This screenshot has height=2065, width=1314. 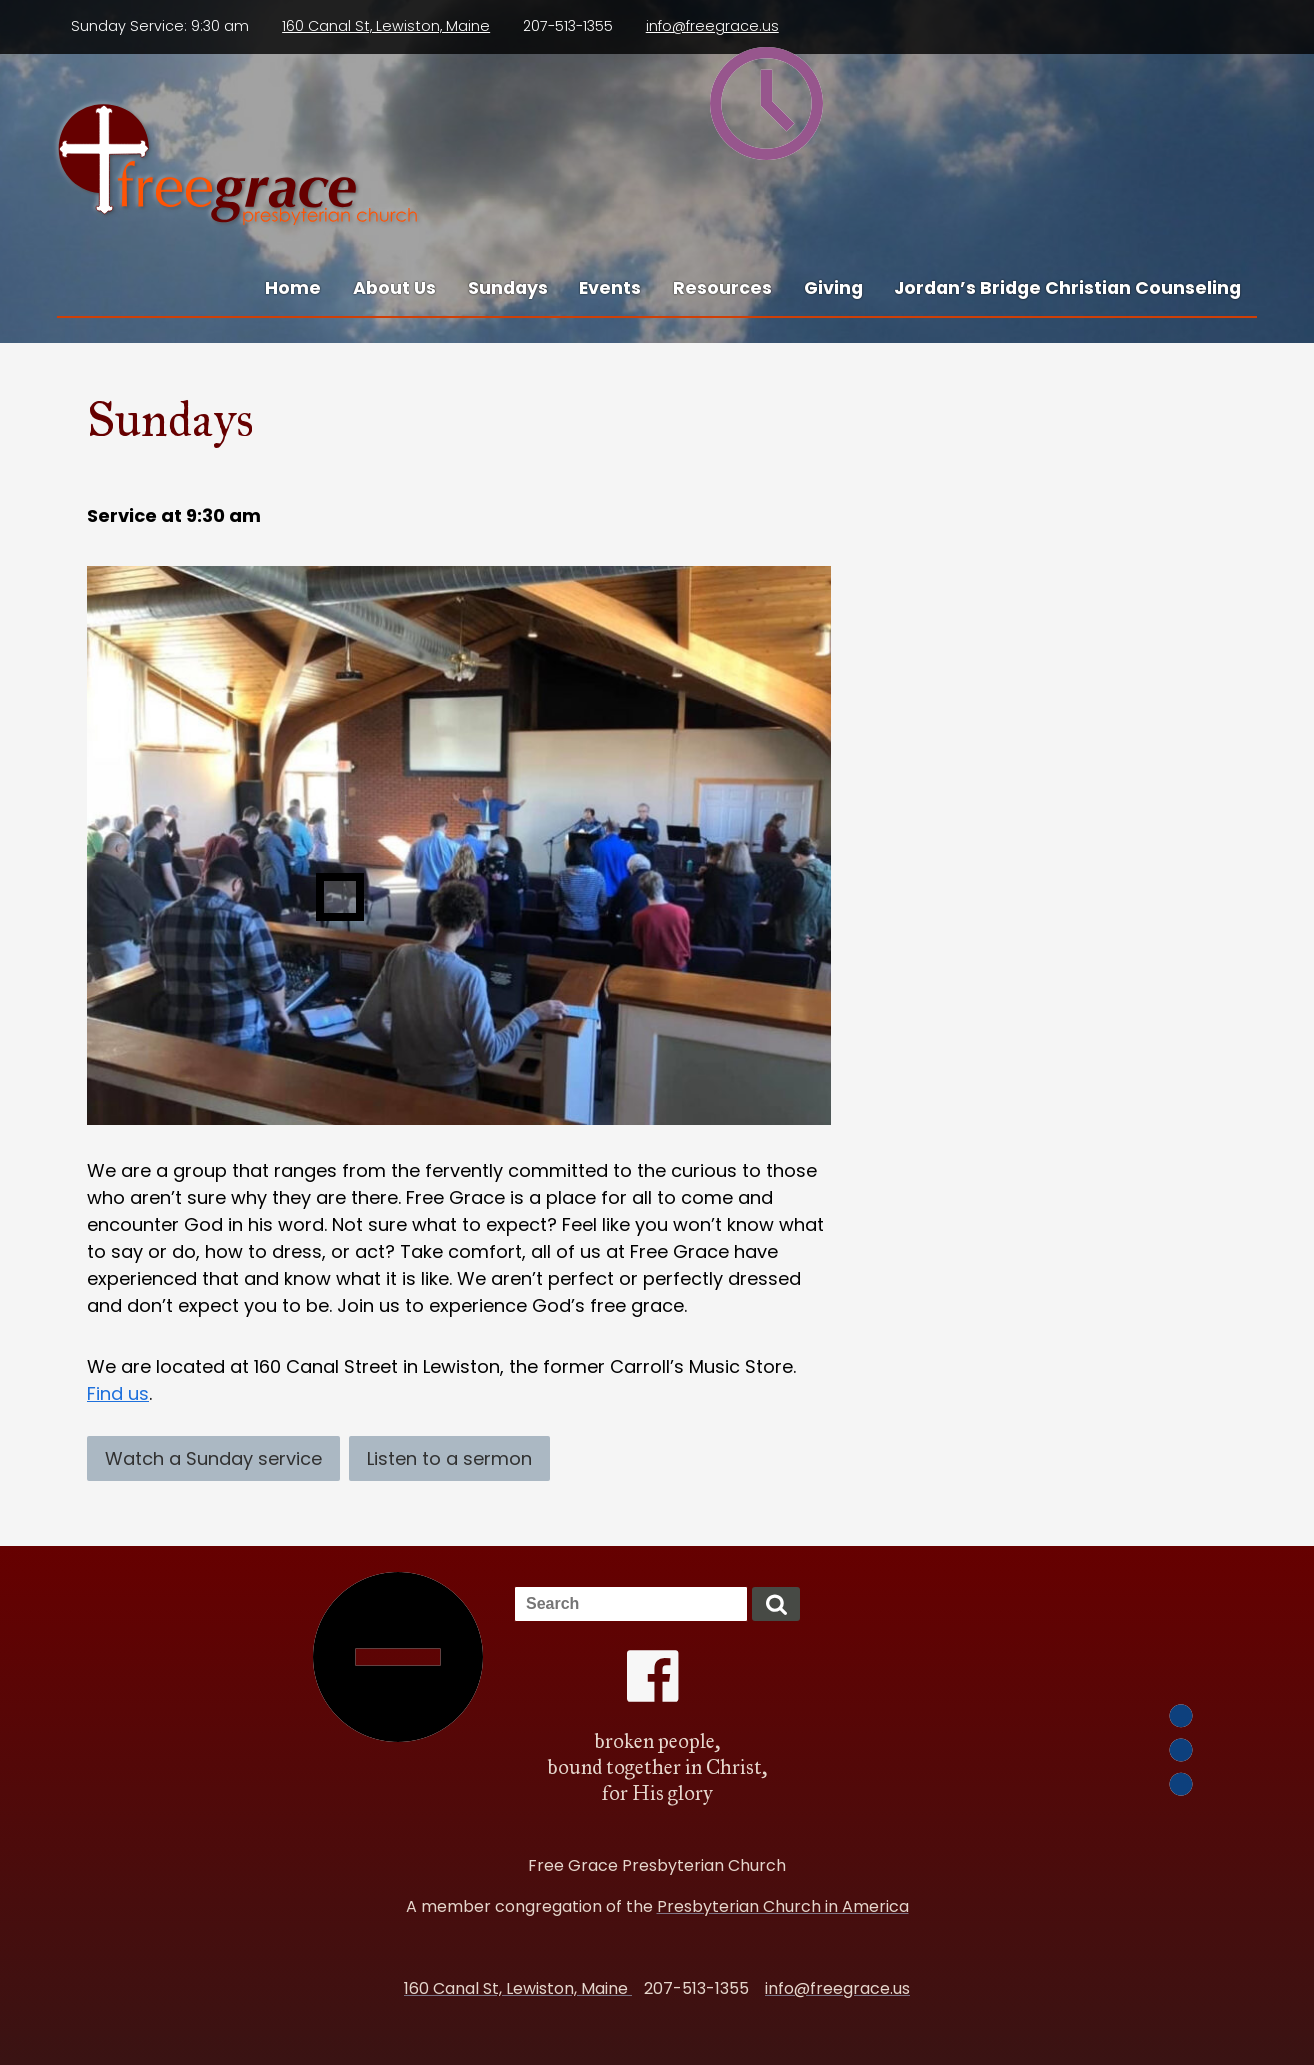 What do you see at coordinates (398, 1657) in the screenshot?
I see `remove an item from a list` at bounding box center [398, 1657].